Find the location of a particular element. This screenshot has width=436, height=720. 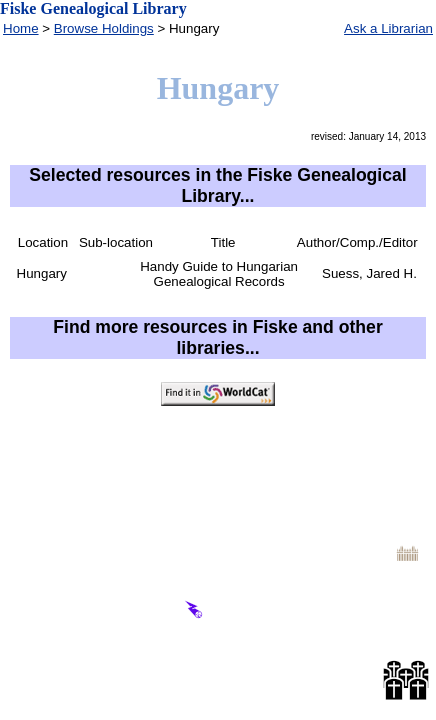

access the graveyard or cemetery area in-game is located at coordinates (406, 678).